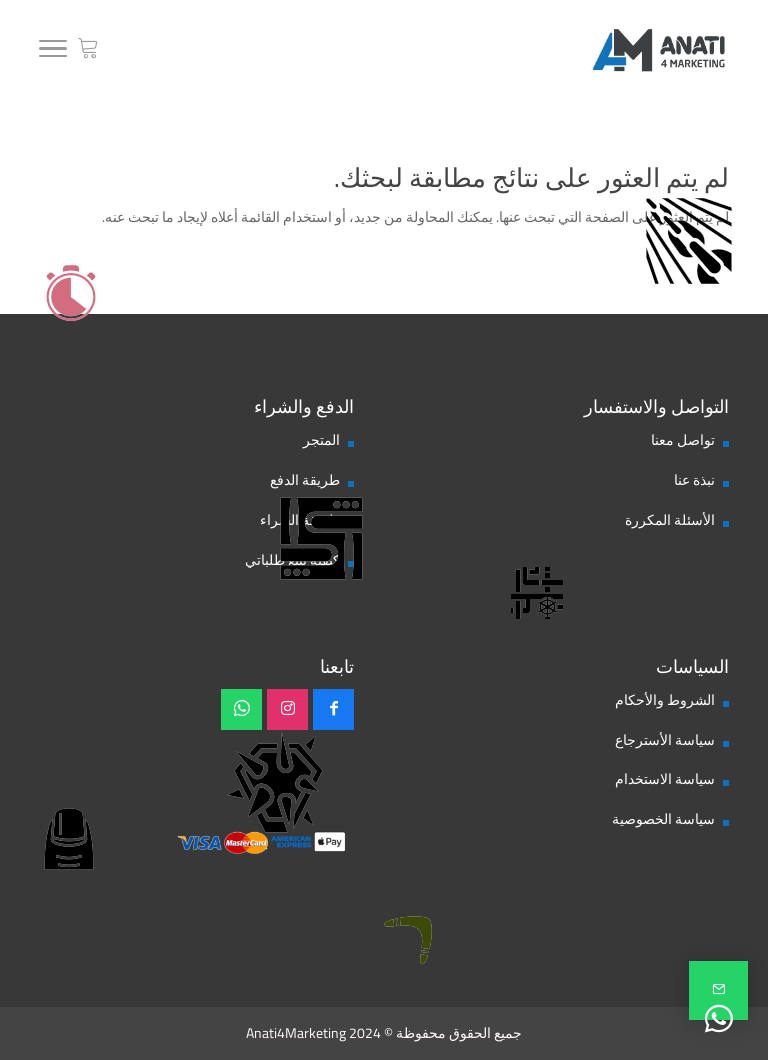 This screenshot has height=1060, width=768. Describe the element at coordinates (537, 593) in the screenshot. I see `access plumbing or pipe-based puzzle game` at that location.